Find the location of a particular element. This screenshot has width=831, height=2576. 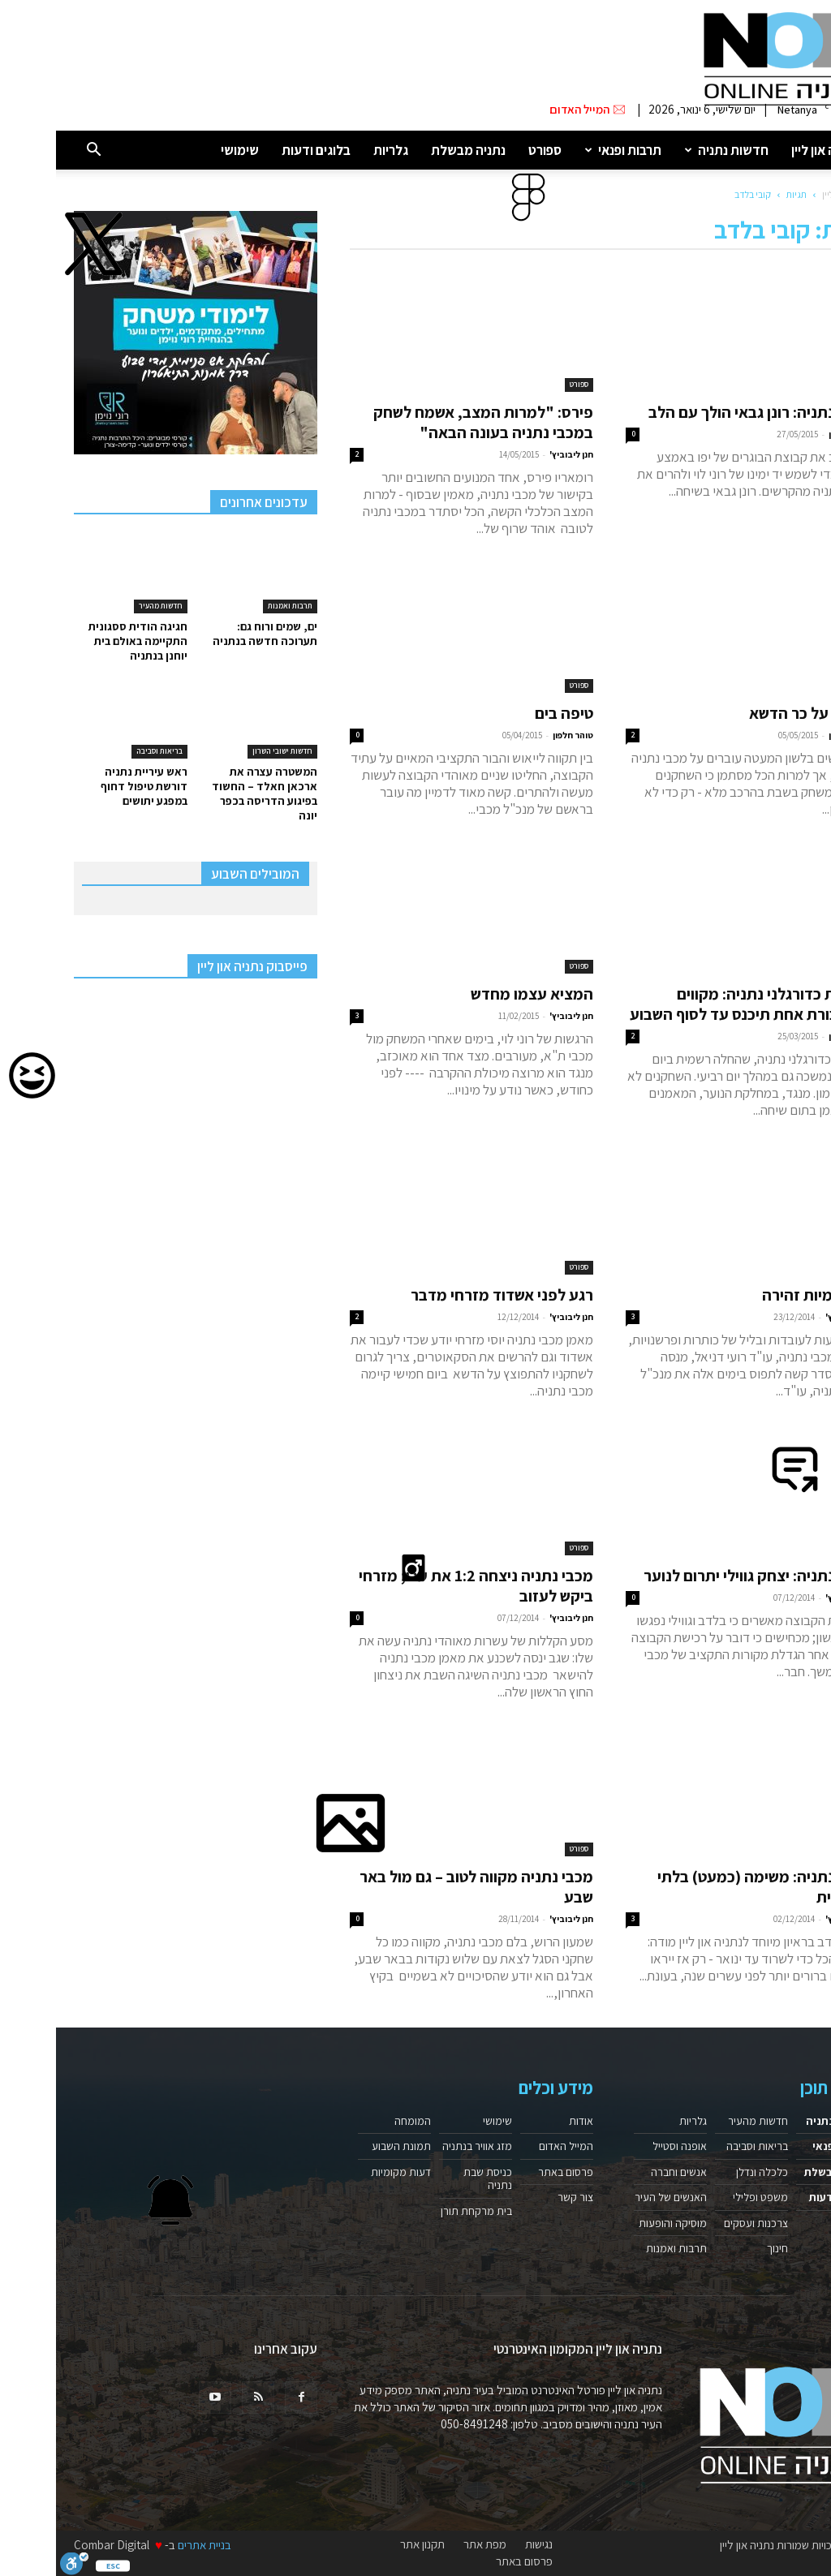

indicates active notifications or alerts is located at coordinates (170, 2201).